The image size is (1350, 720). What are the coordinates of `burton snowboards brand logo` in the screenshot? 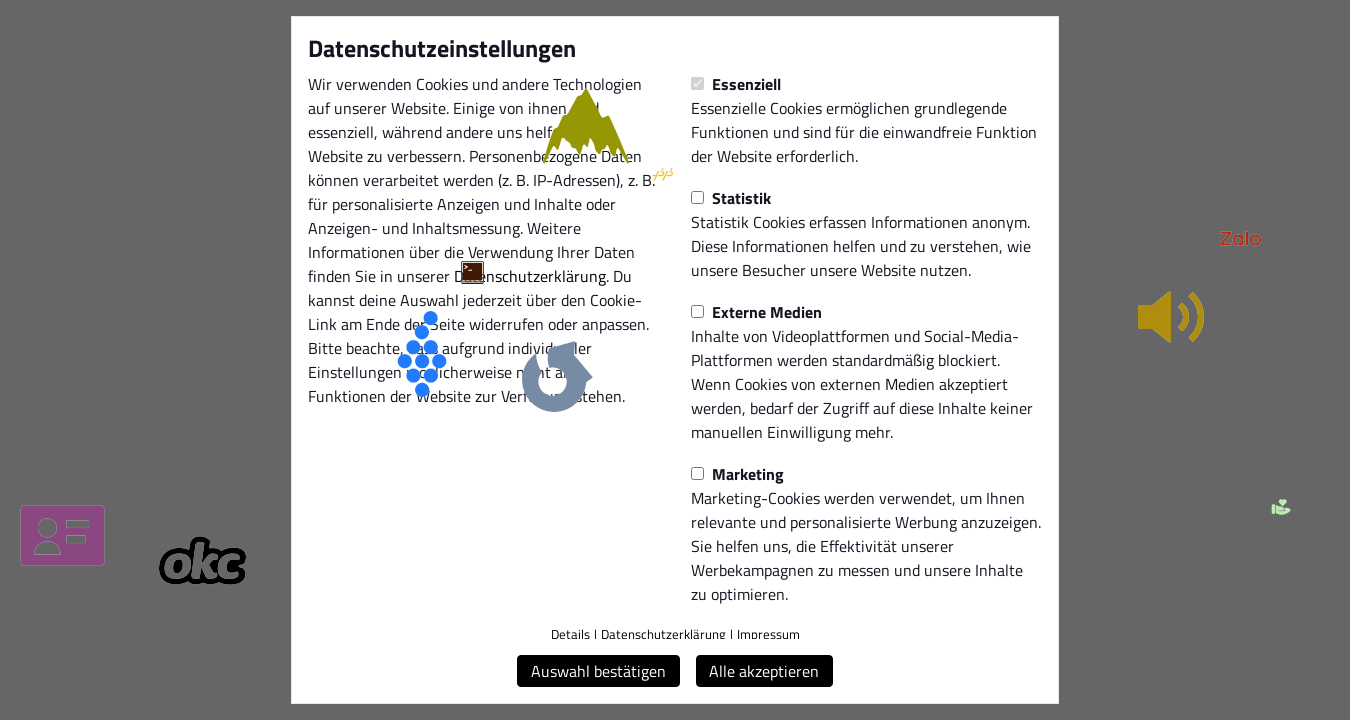 It's located at (586, 126).